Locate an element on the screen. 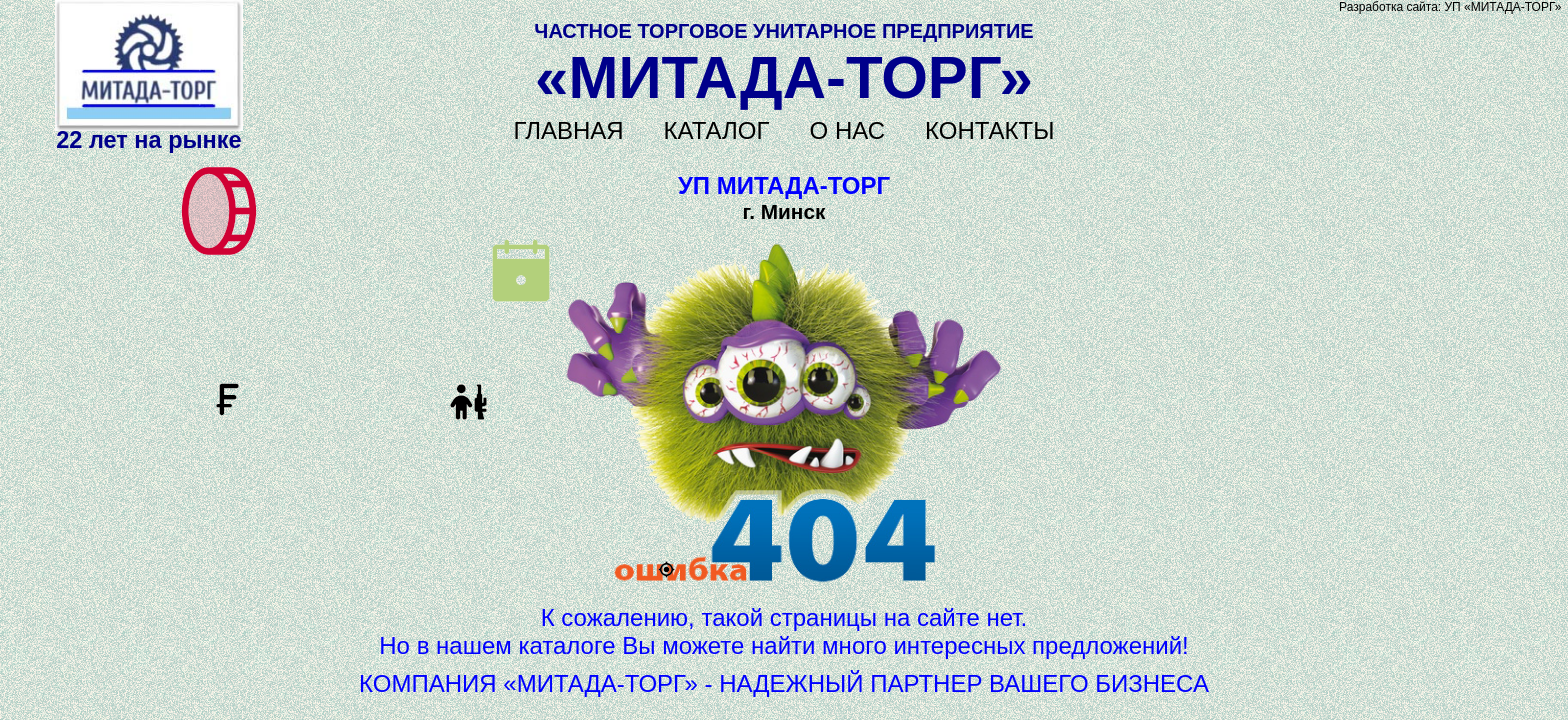 The height and width of the screenshot is (720, 1568). calendar event or reminder pending is located at coordinates (521, 273).